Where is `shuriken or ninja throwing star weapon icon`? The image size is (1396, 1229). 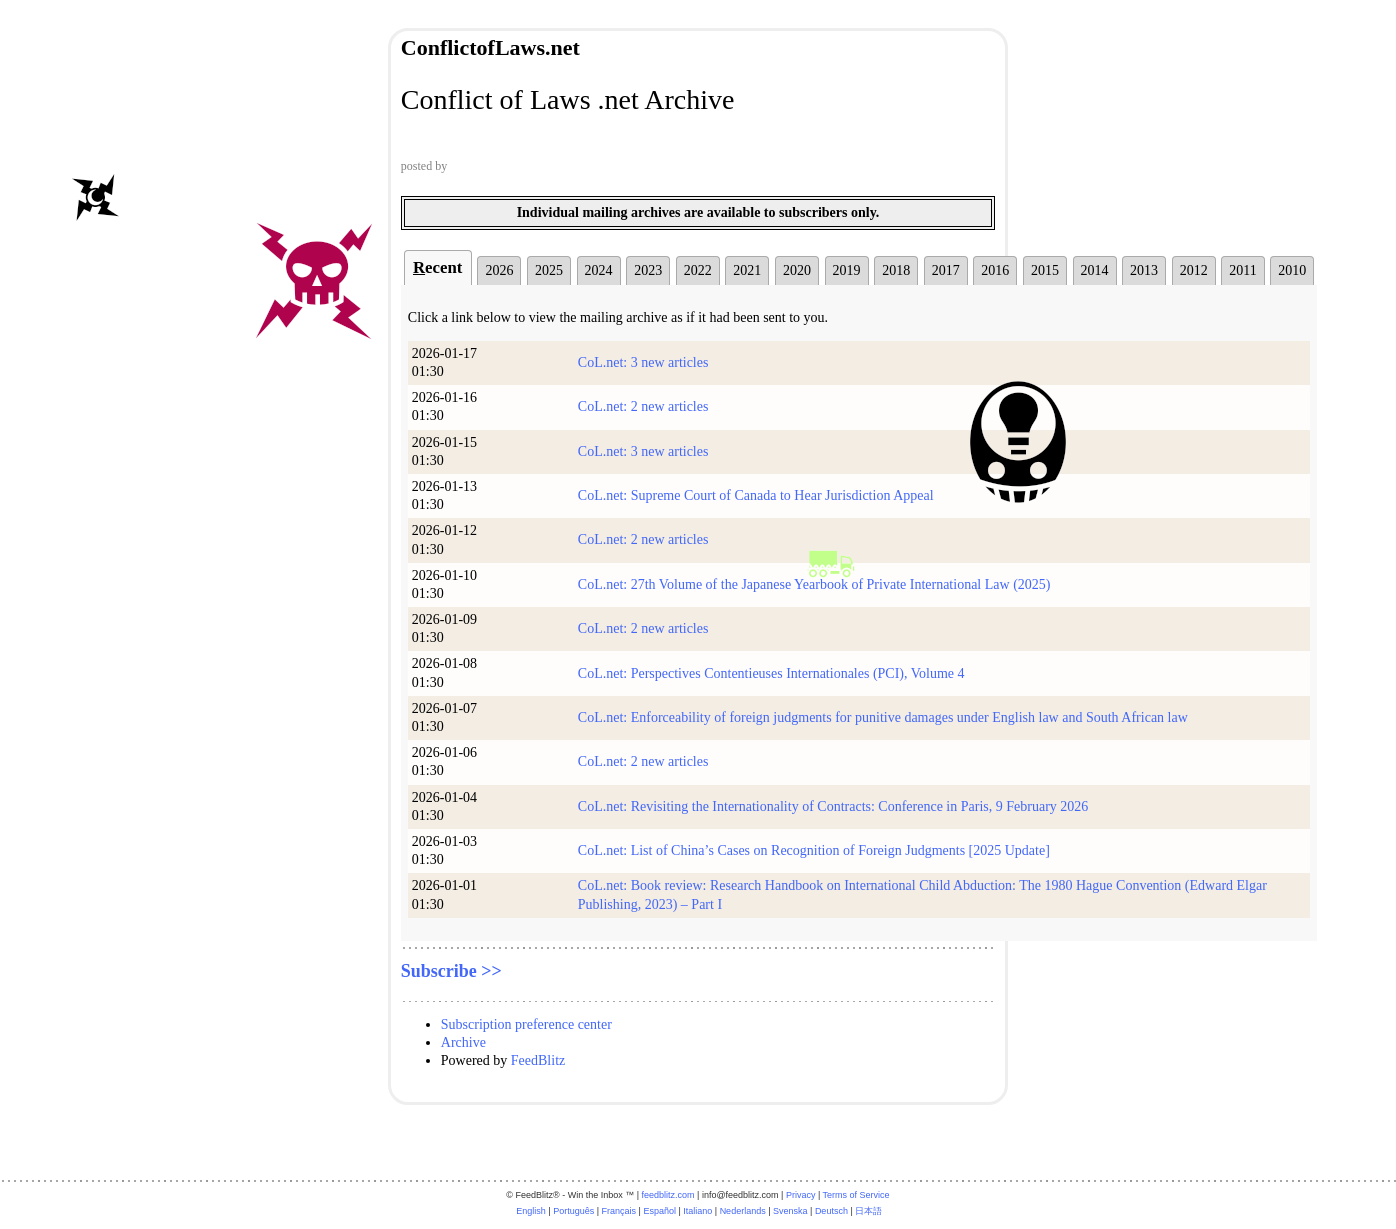 shuriken or ninja throwing star weapon icon is located at coordinates (95, 197).